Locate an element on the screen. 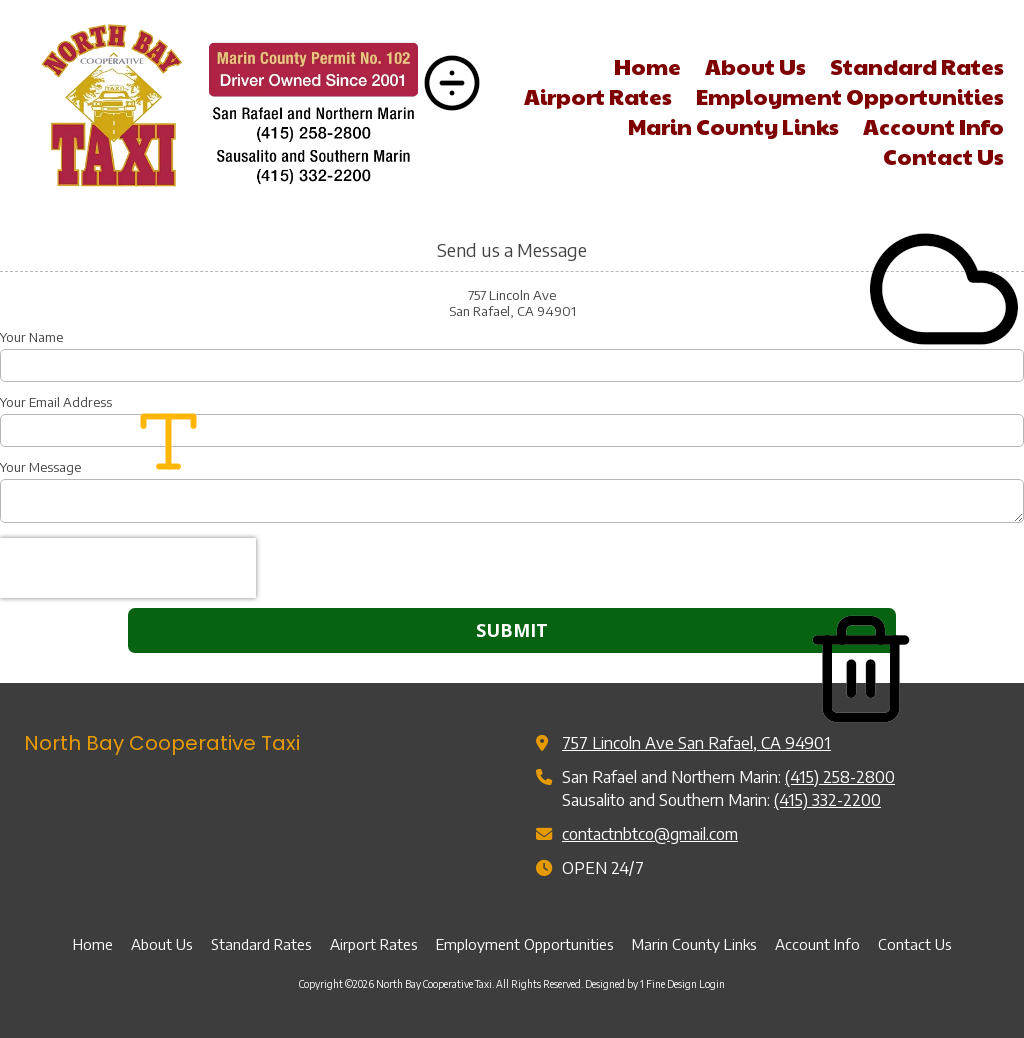  perform division calculation is located at coordinates (452, 83).